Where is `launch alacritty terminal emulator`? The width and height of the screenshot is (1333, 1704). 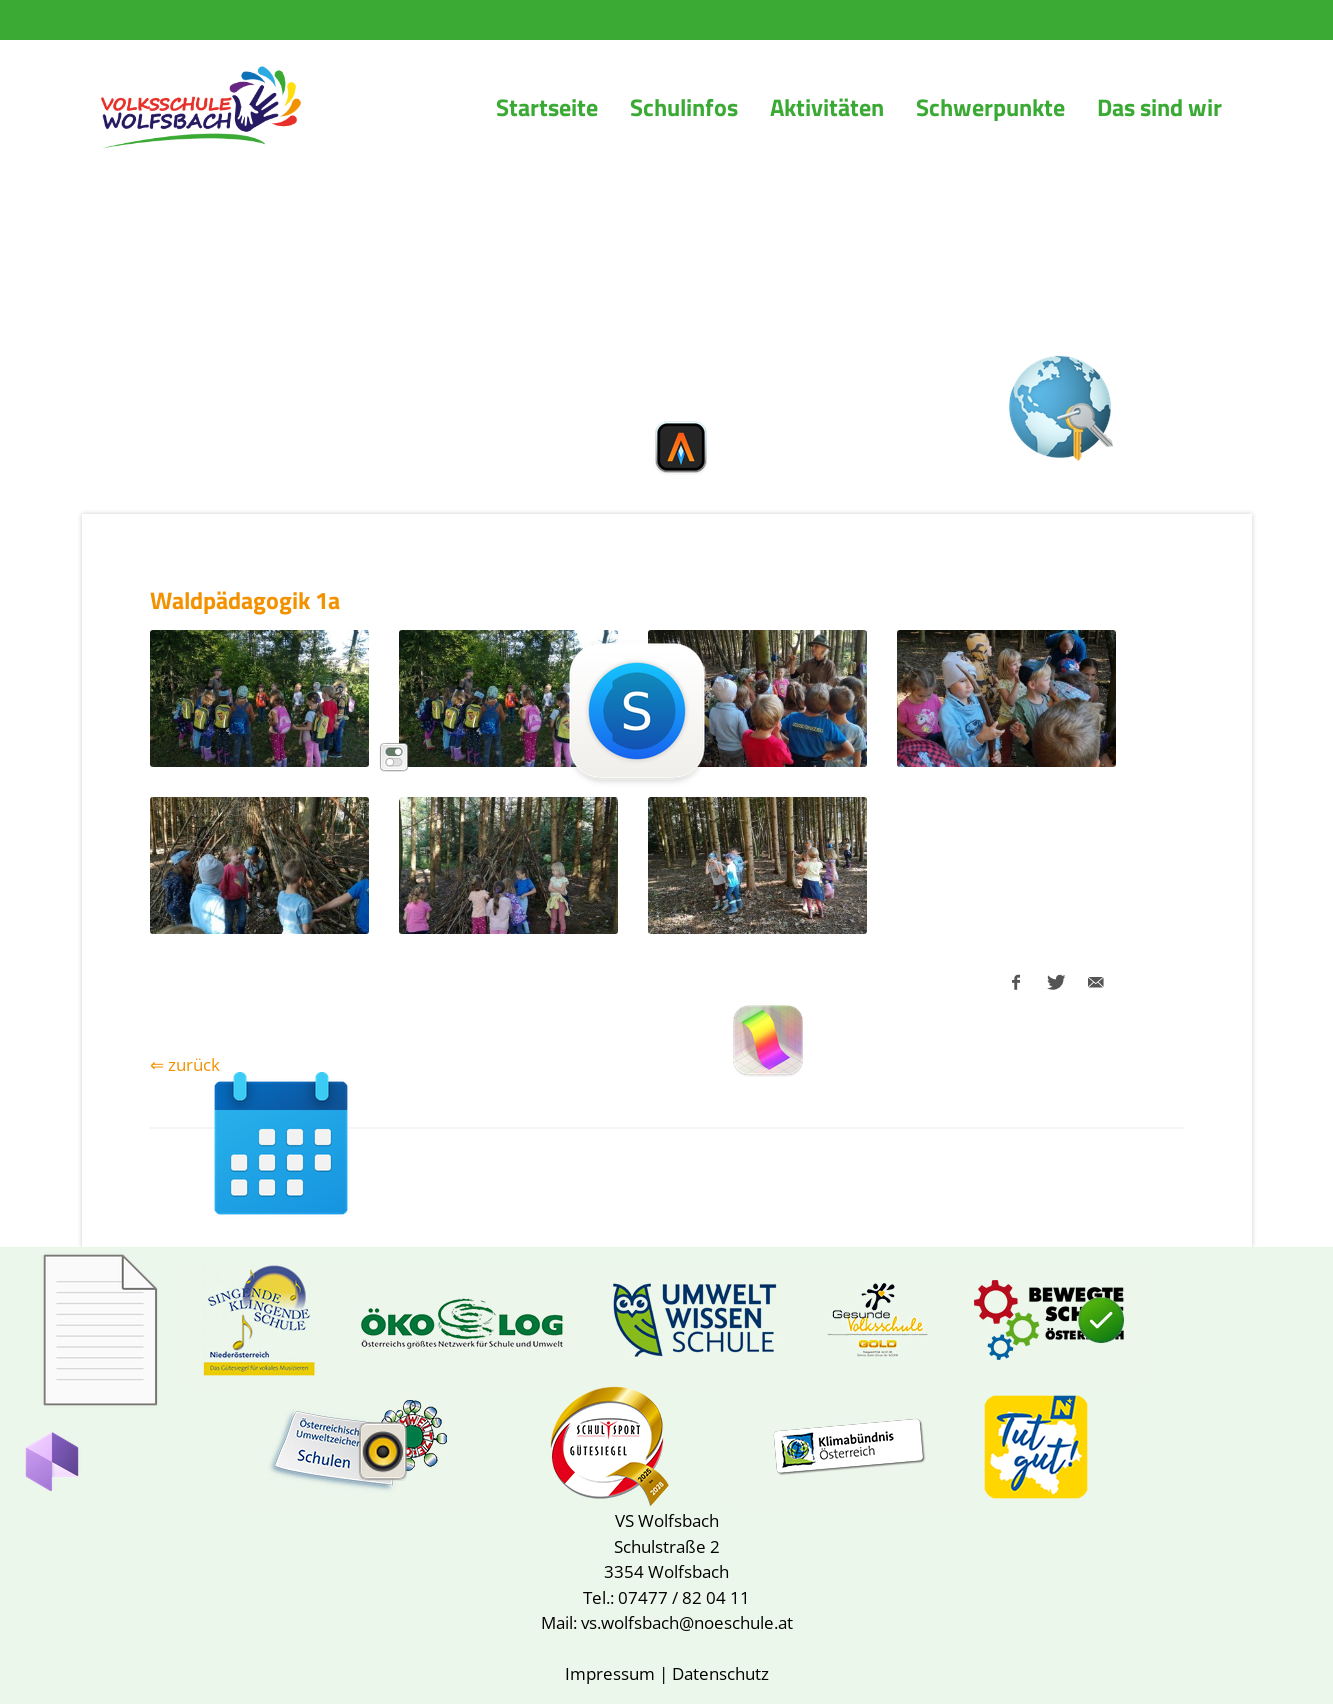
launch alacritty terminal emulator is located at coordinates (681, 447).